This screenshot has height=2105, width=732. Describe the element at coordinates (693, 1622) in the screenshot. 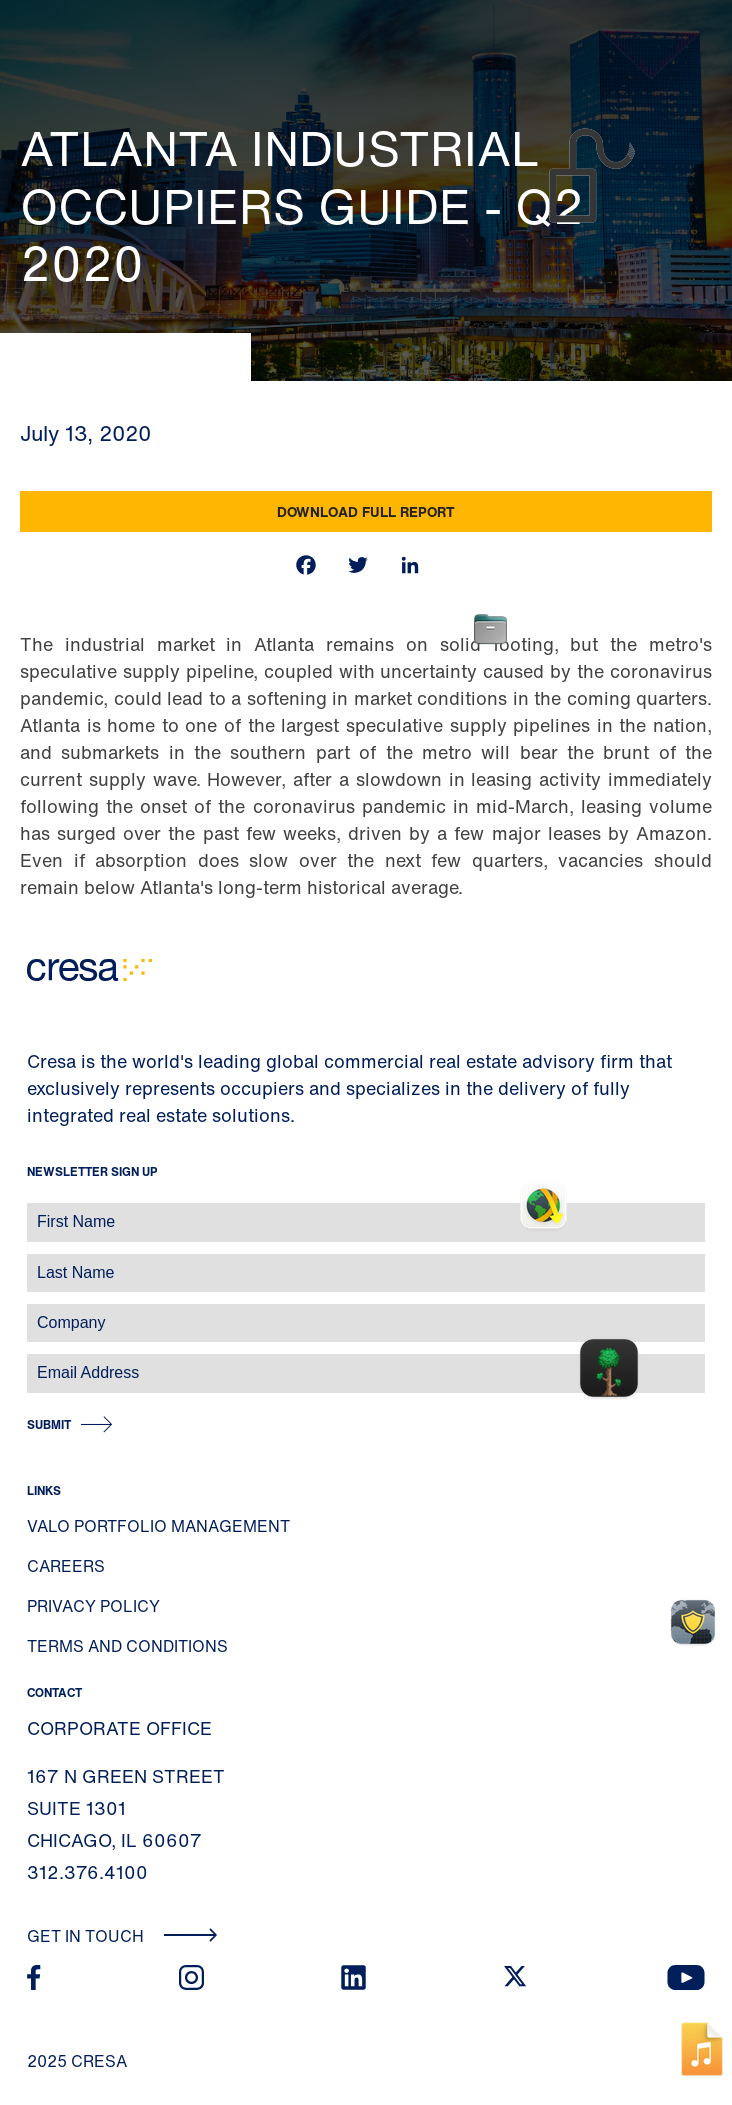

I see `open vpn settings and preferences` at that location.